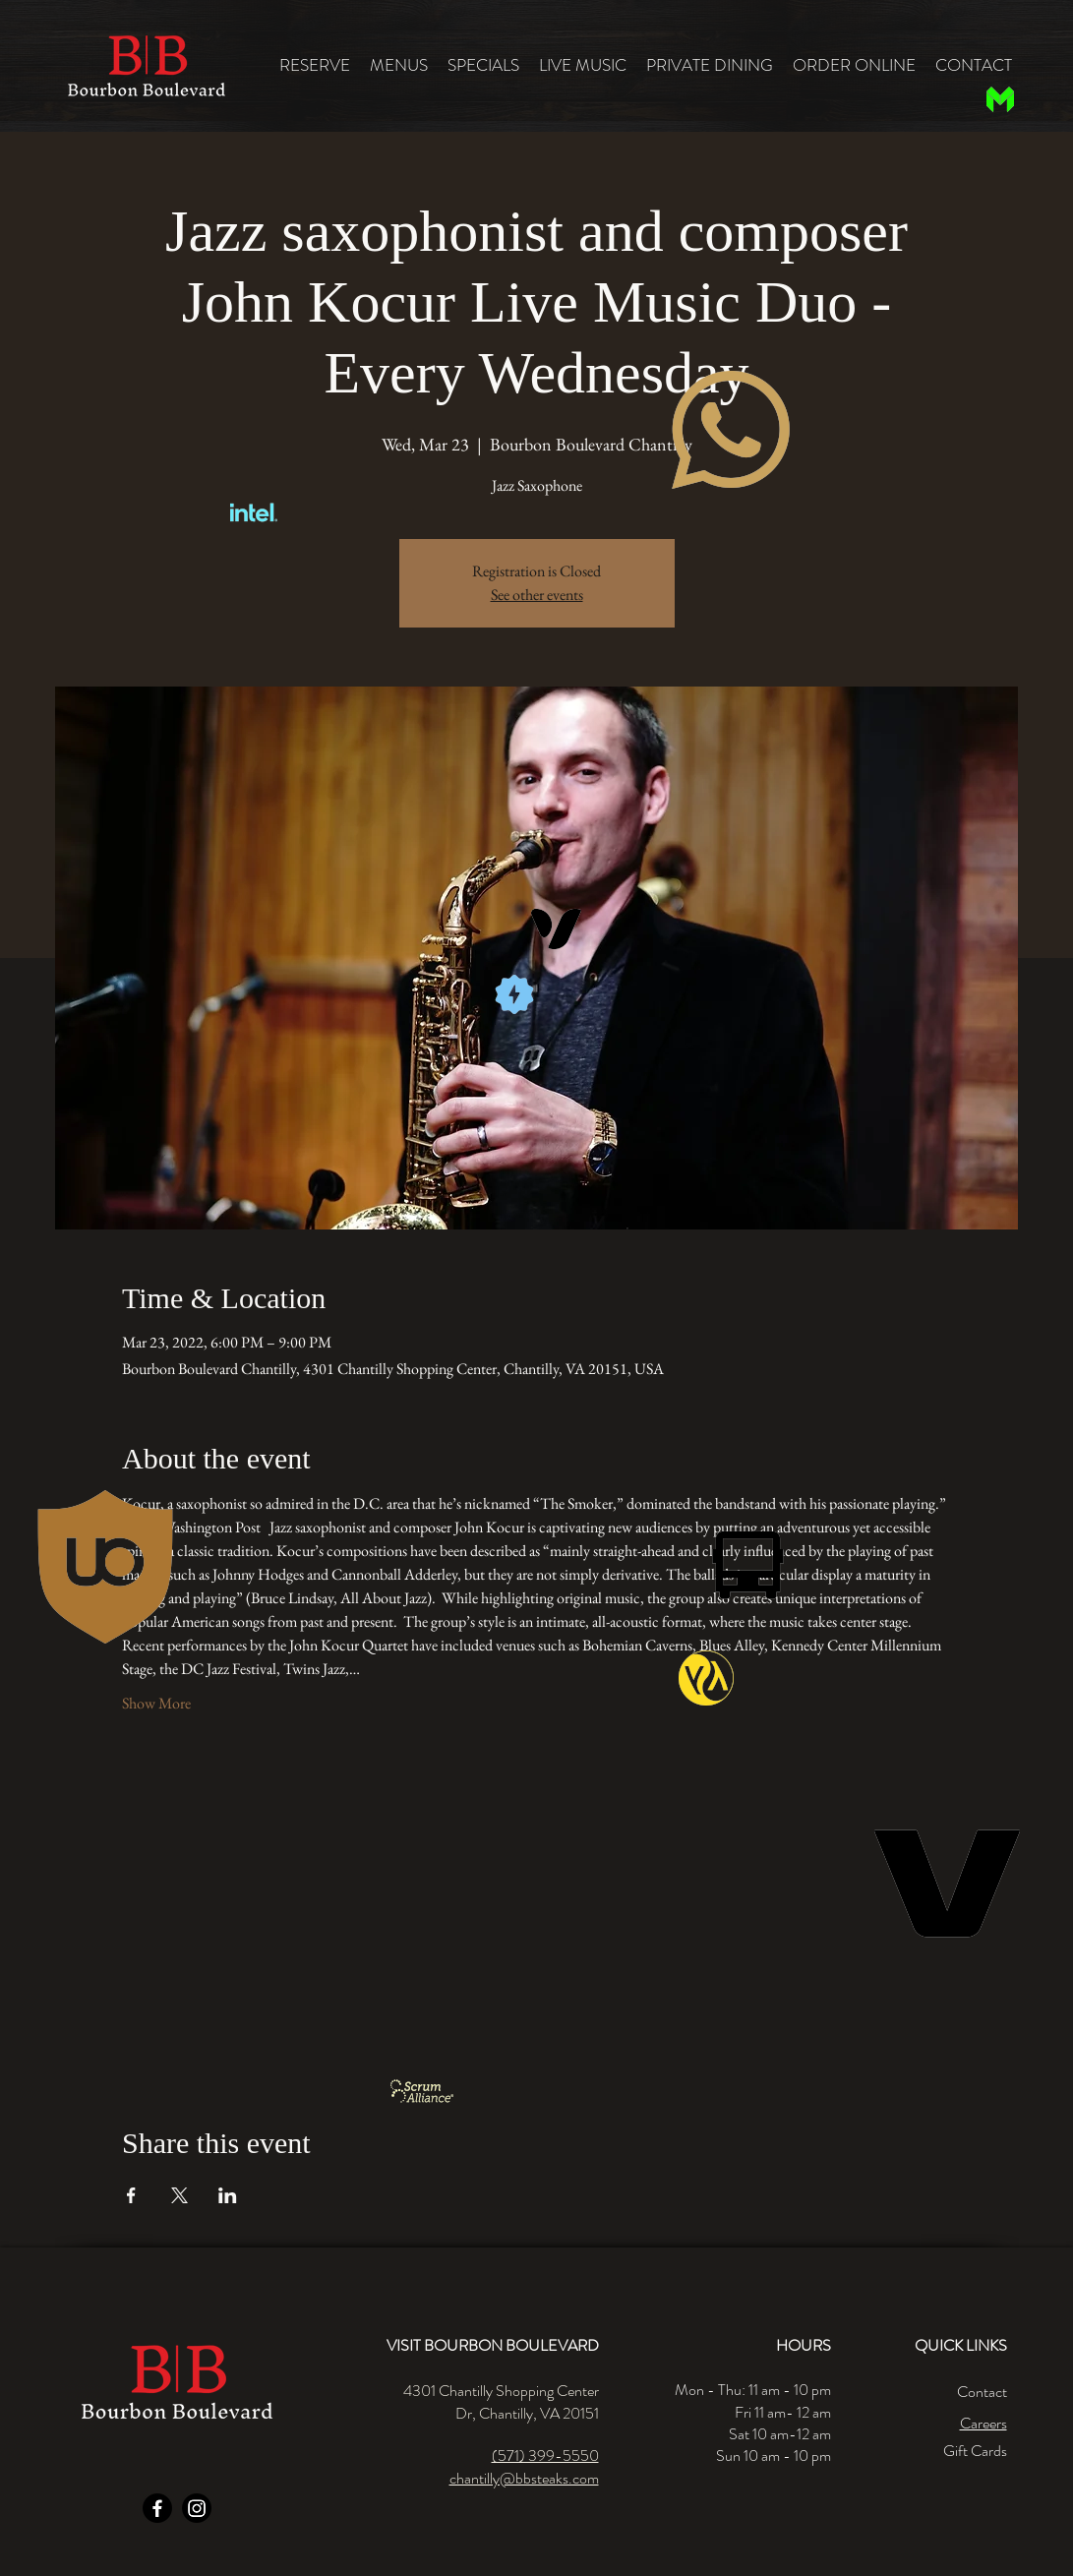 This screenshot has height=2576, width=1073. Describe the element at coordinates (105, 1567) in the screenshot. I see `uBlock Origin browser extension logo` at that location.